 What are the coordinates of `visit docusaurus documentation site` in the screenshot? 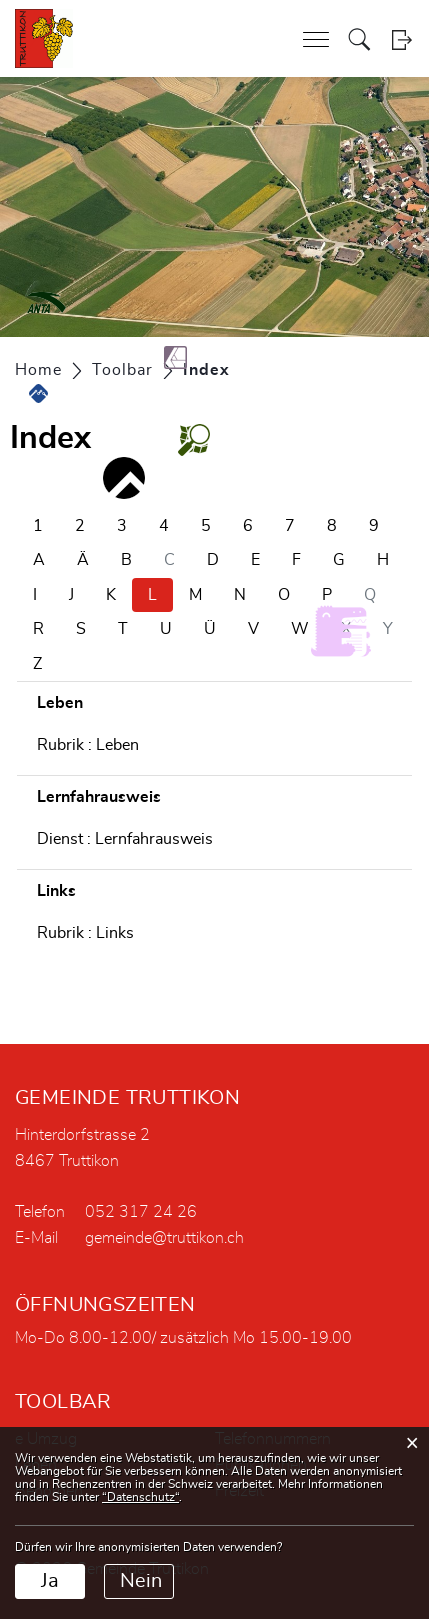 It's located at (341, 631).